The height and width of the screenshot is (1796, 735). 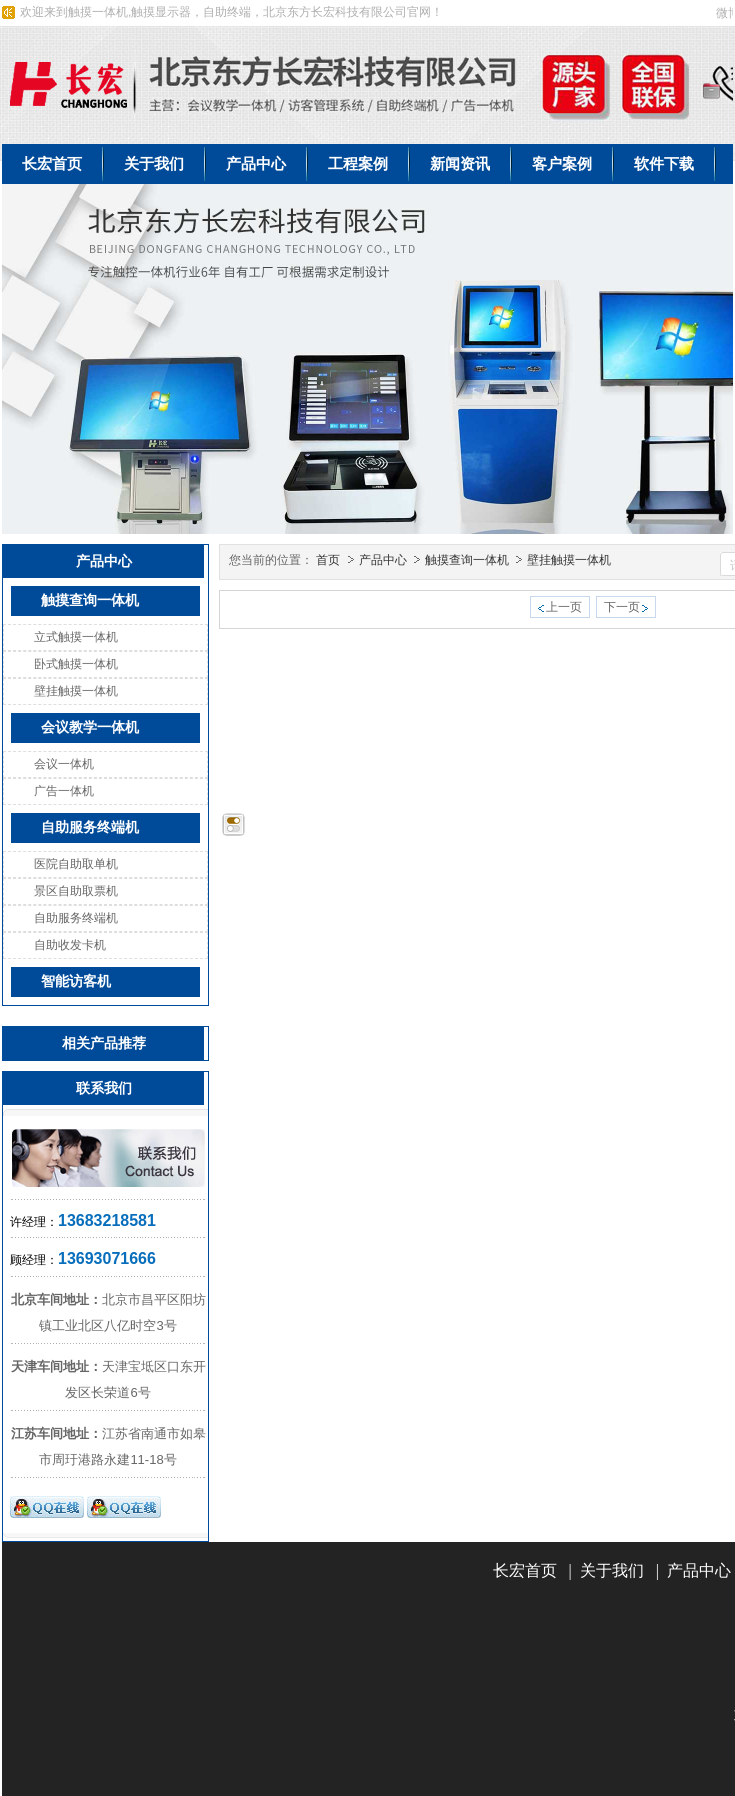 I want to click on open the file manager application, so click(x=711, y=90).